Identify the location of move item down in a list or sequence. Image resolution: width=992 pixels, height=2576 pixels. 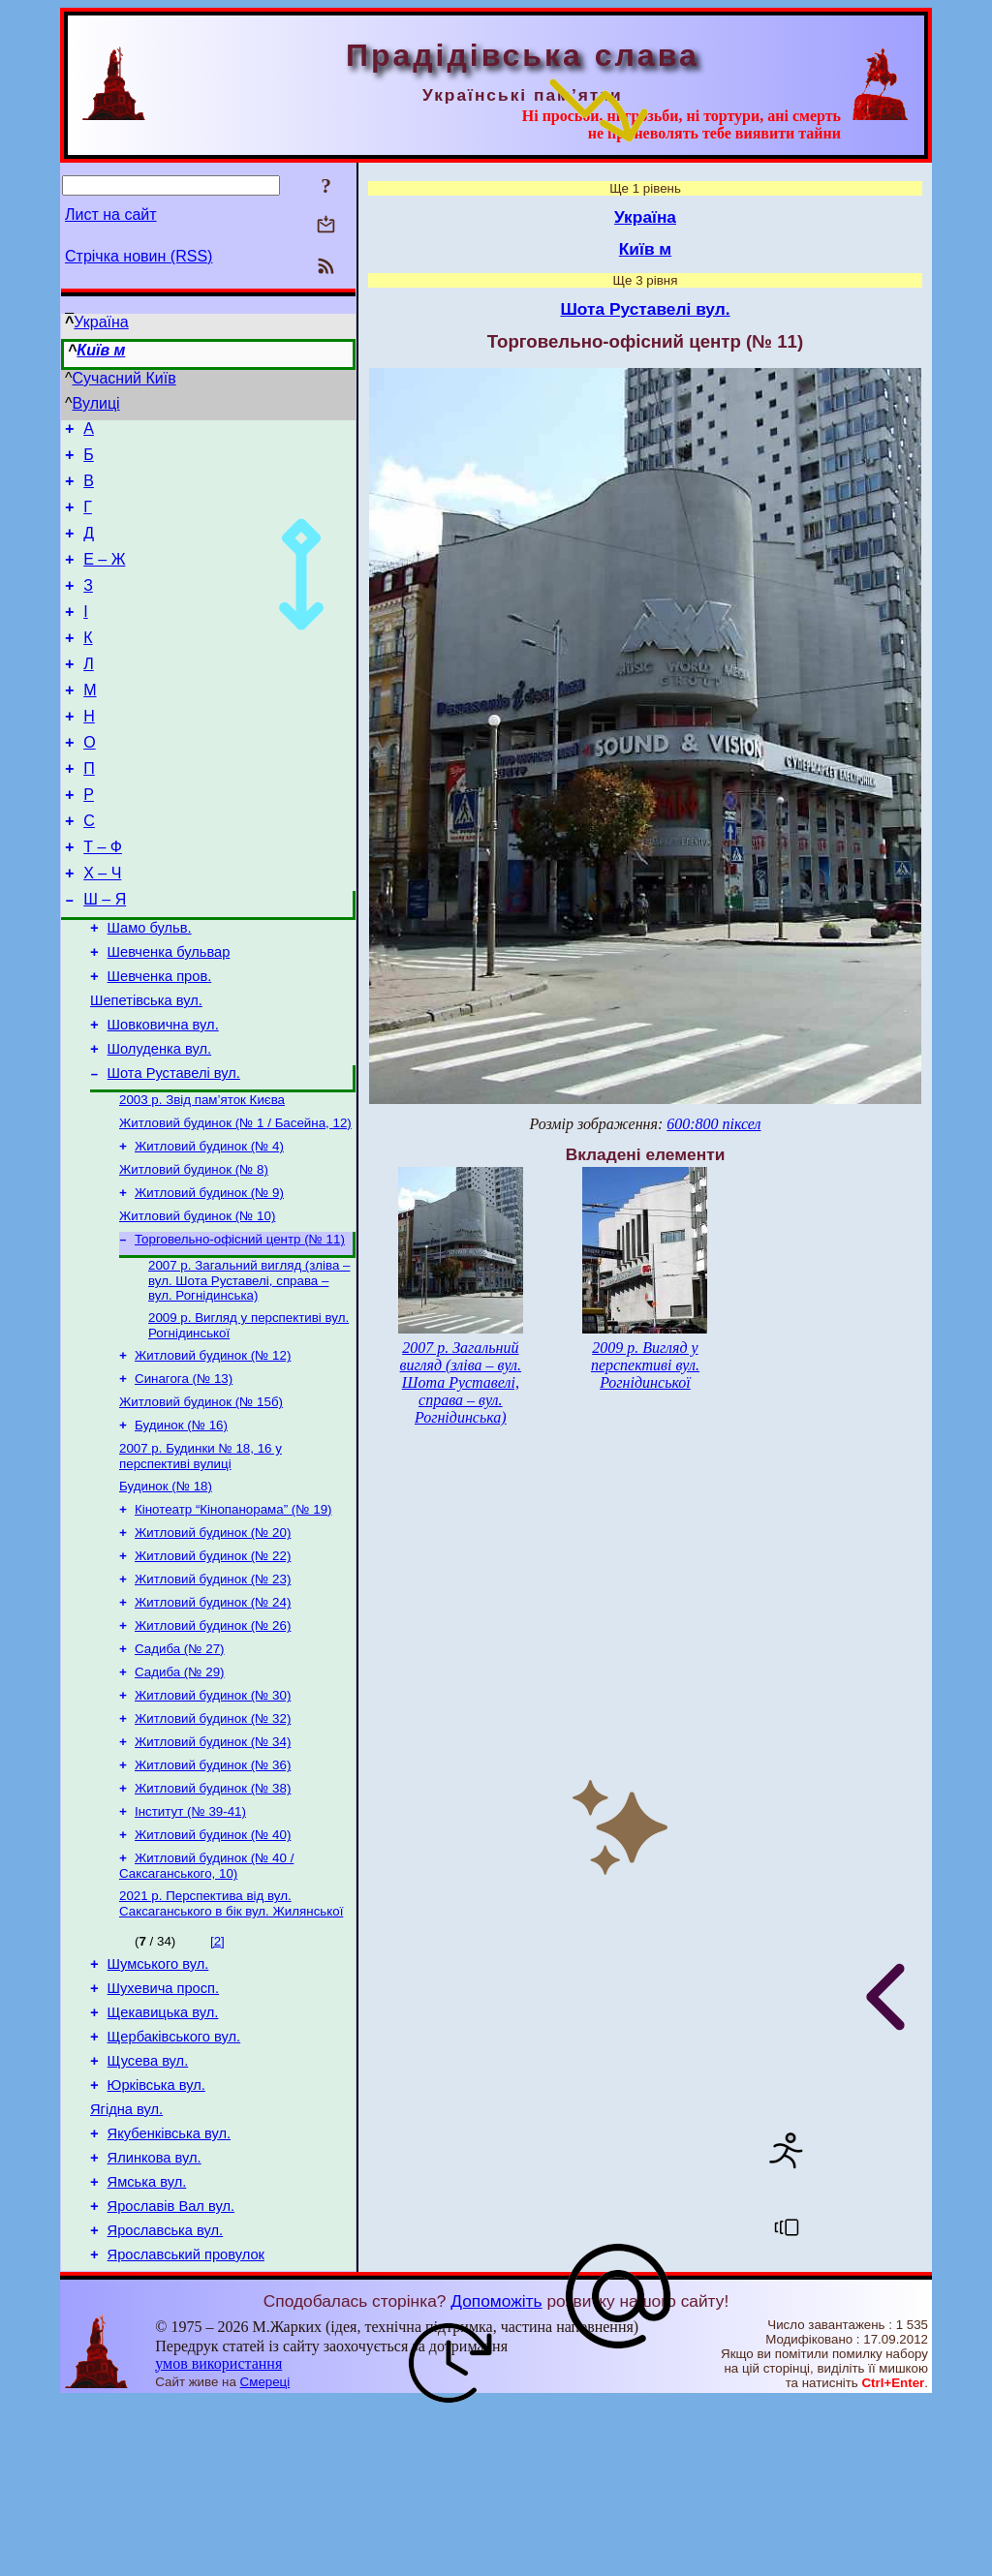
(301, 574).